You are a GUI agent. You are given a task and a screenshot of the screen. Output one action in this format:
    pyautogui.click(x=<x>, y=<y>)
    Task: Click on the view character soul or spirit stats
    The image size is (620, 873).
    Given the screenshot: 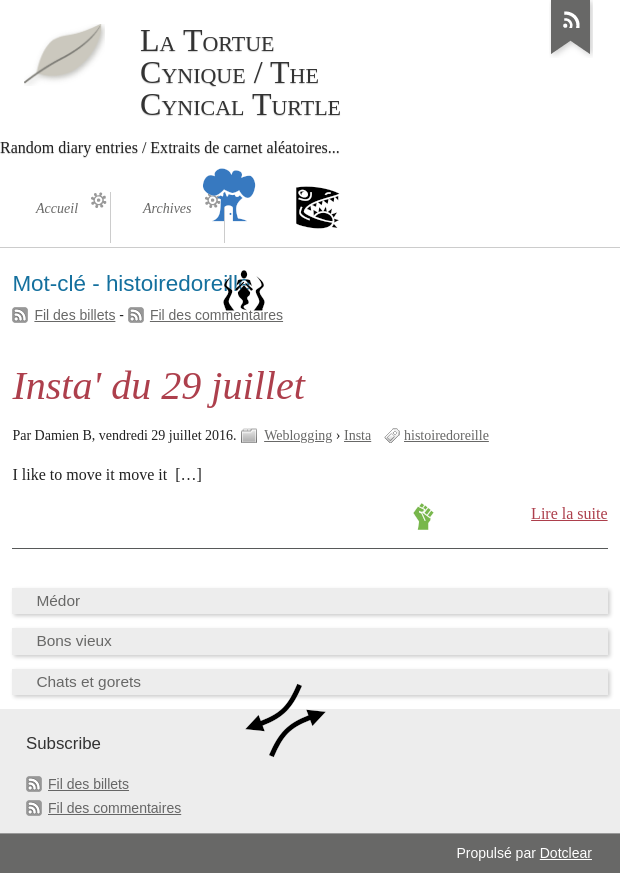 What is the action you would take?
    pyautogui.click(x=244, y=290)
    